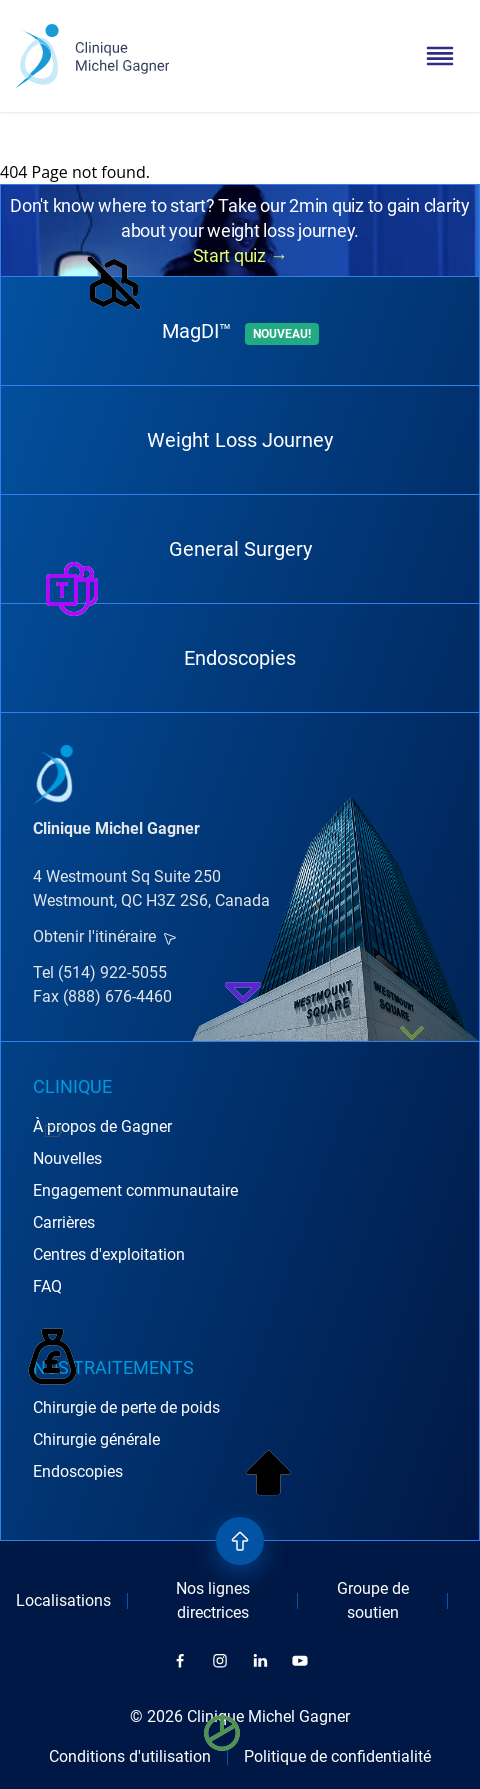  What do you see at coordinates (243, 990) in the screenshot?
I see `expand dropdown menu` at bounding box center [243, 990].